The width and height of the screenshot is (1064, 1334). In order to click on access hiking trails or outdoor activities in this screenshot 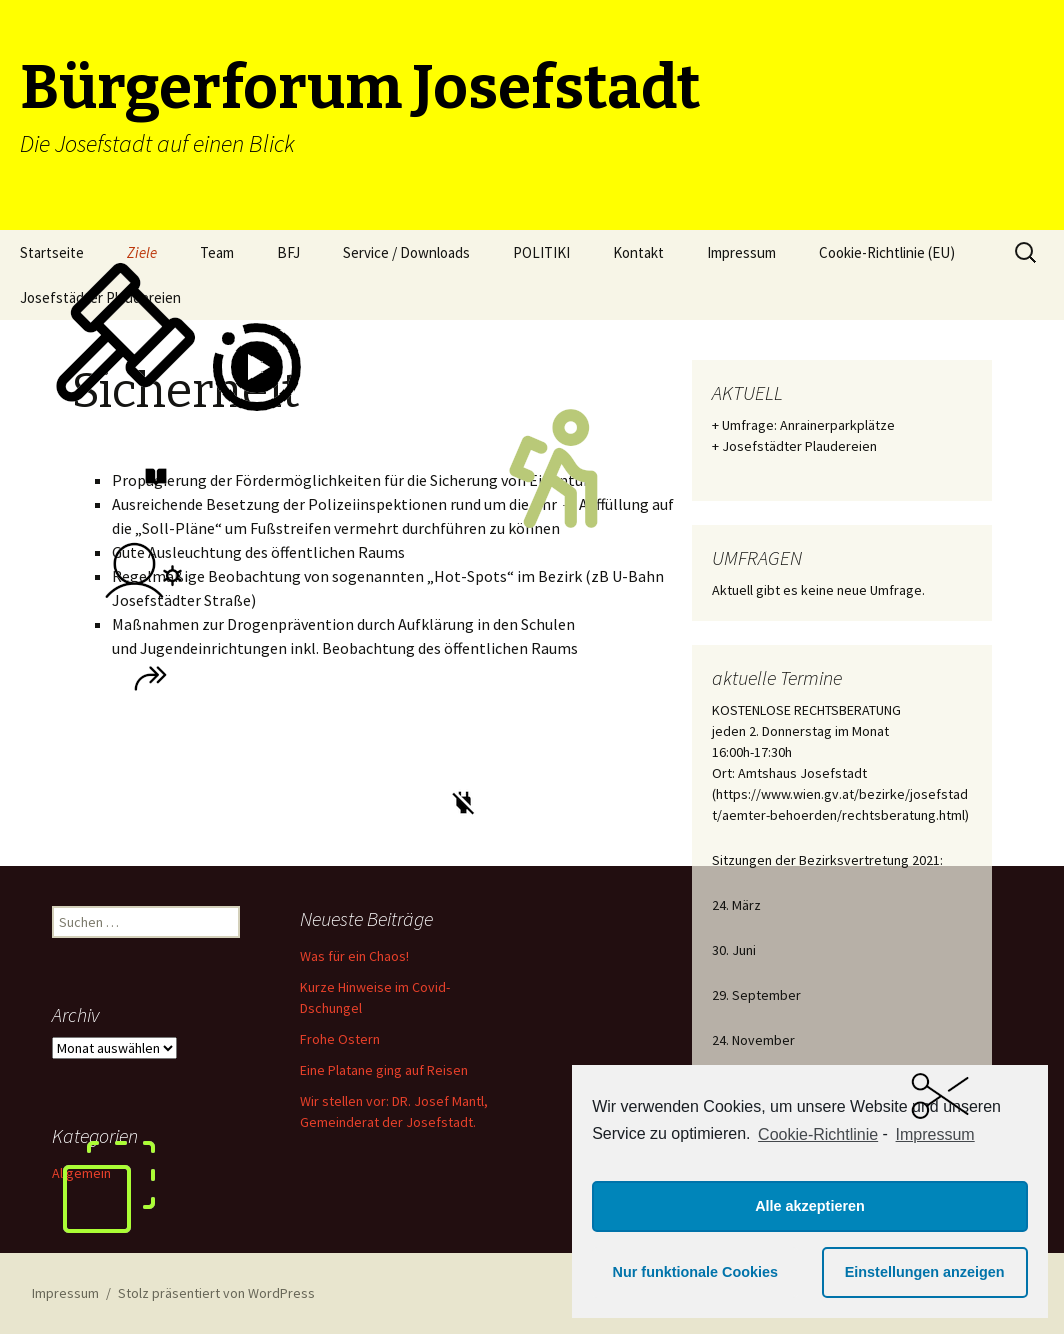, I will do `click(558, 468)`.